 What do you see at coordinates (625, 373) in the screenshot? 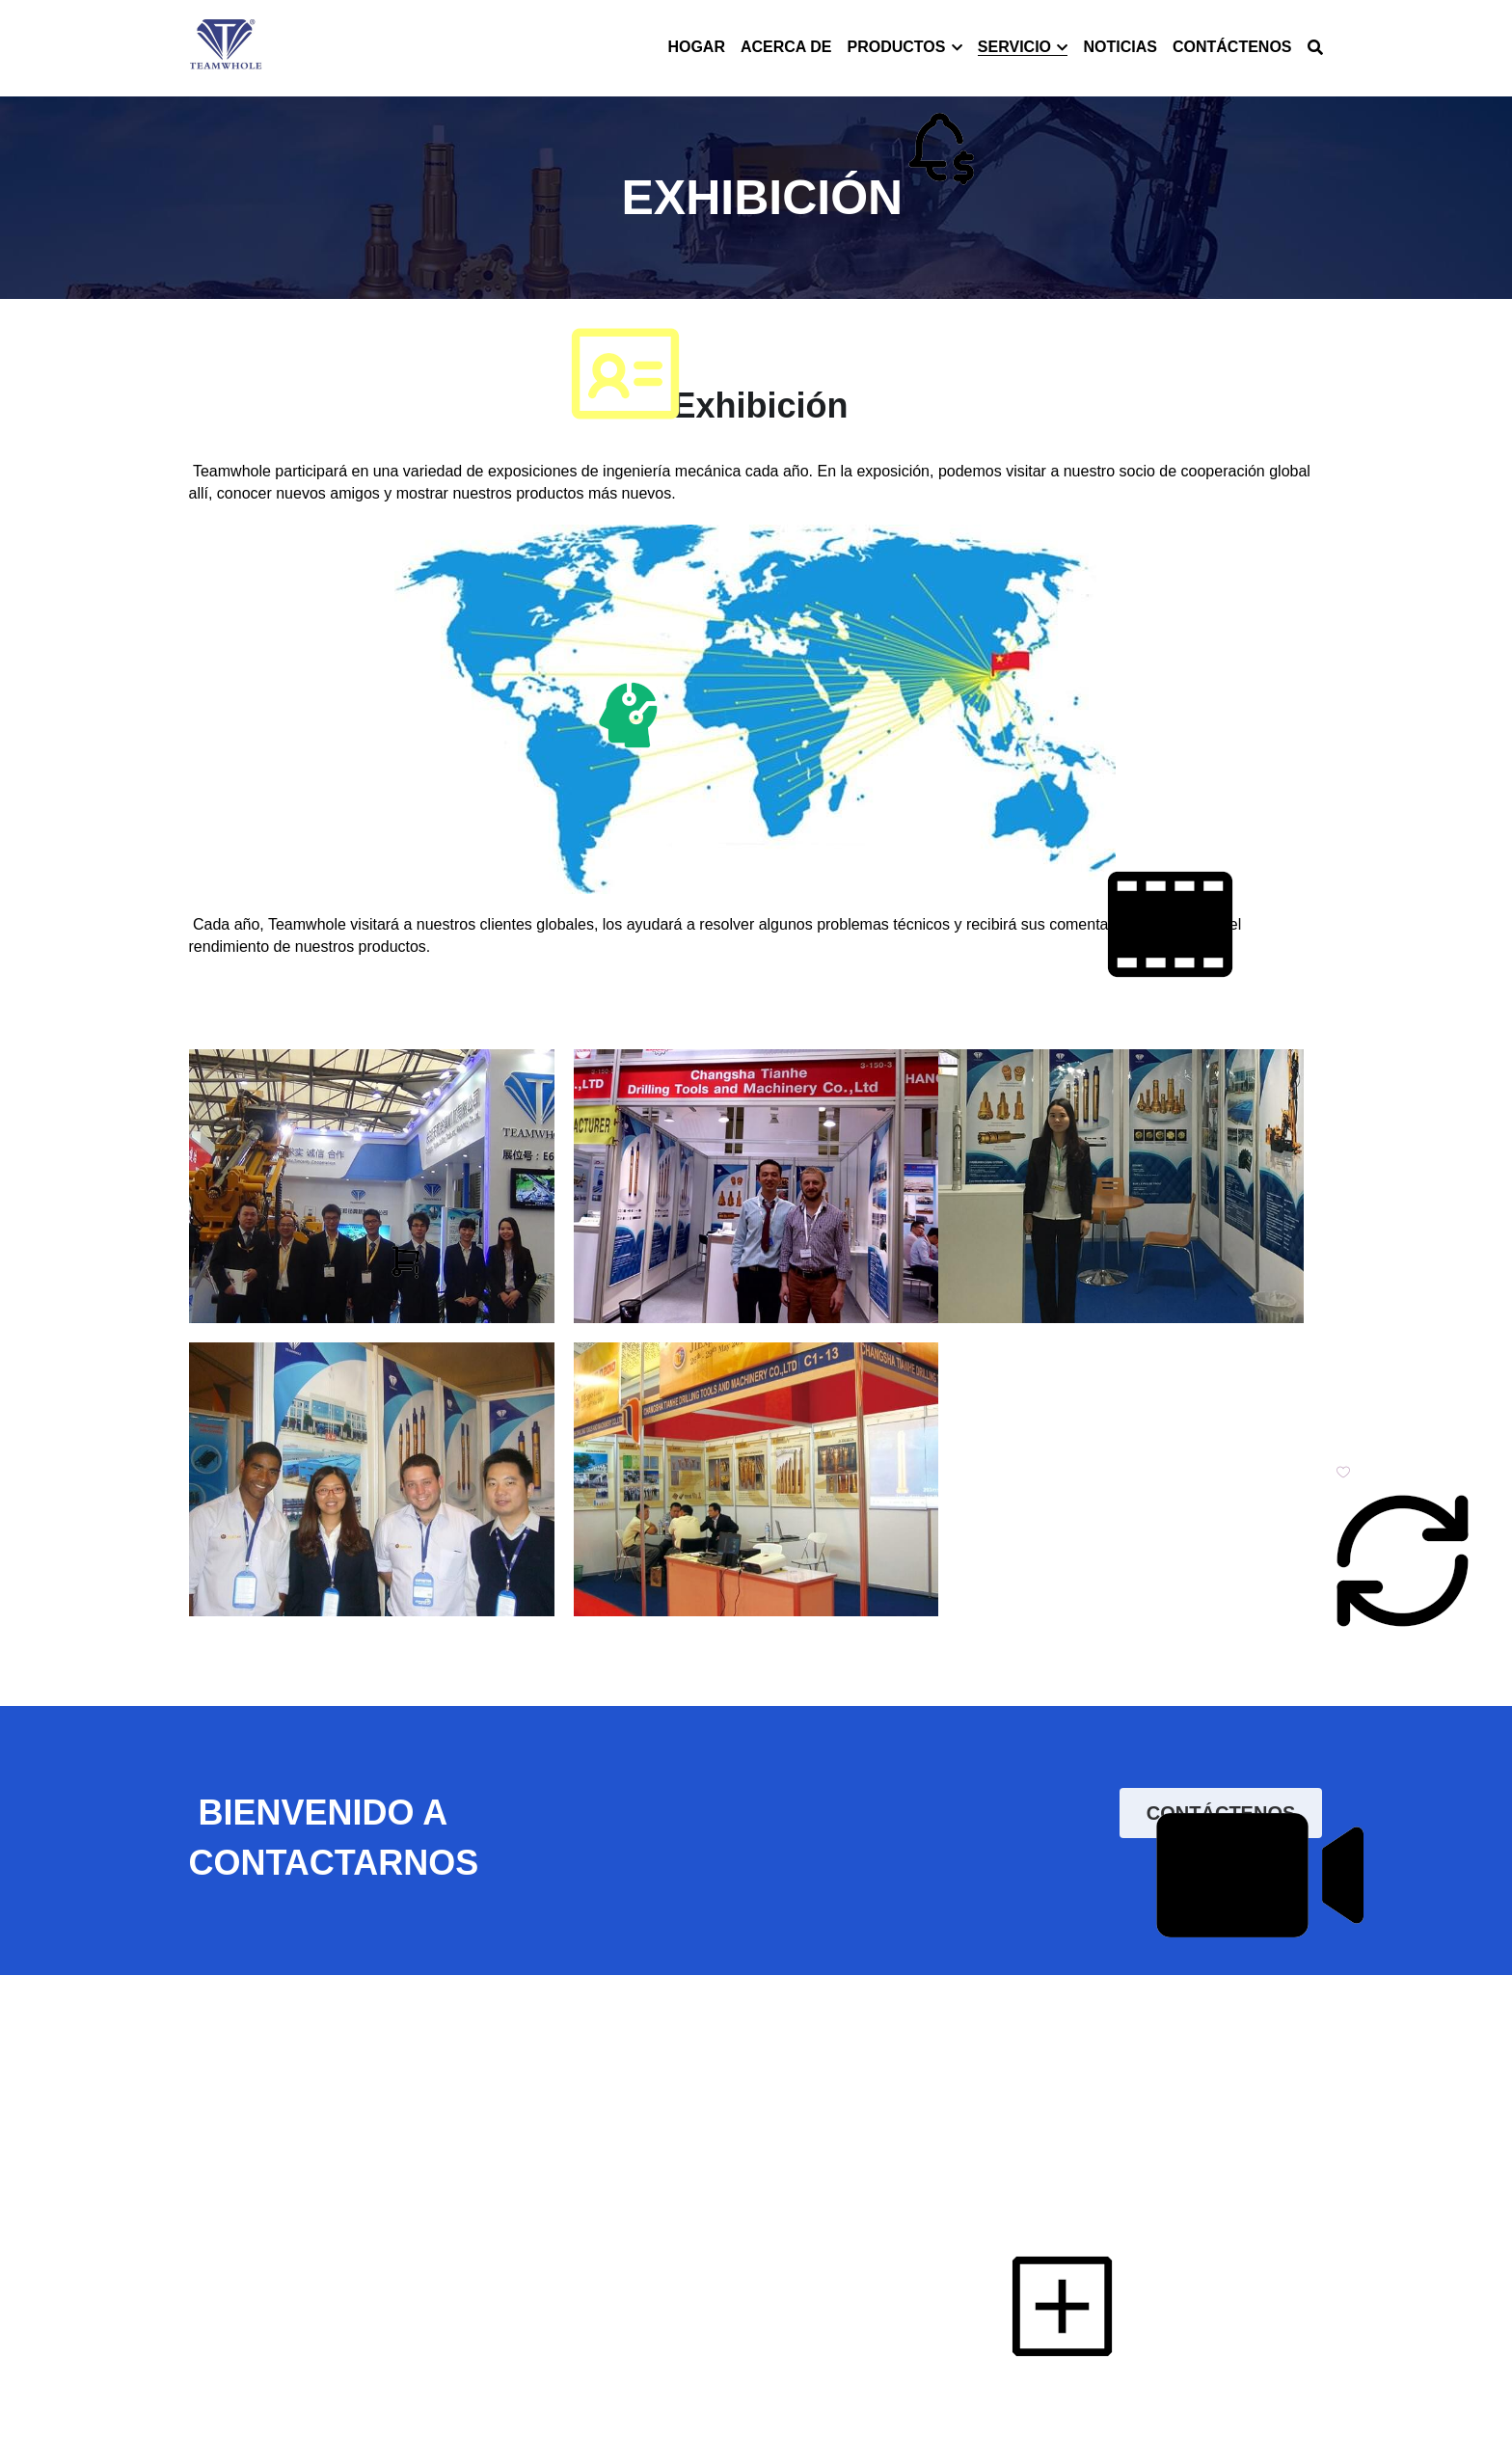
I see `view profile or account information` at bounding box center [625, 373].